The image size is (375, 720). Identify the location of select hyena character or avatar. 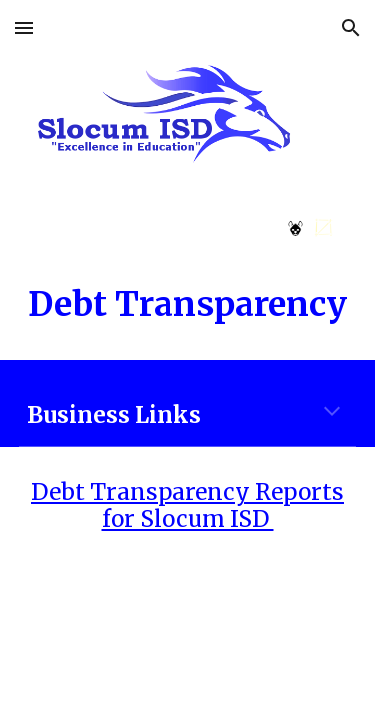
(295, 228).